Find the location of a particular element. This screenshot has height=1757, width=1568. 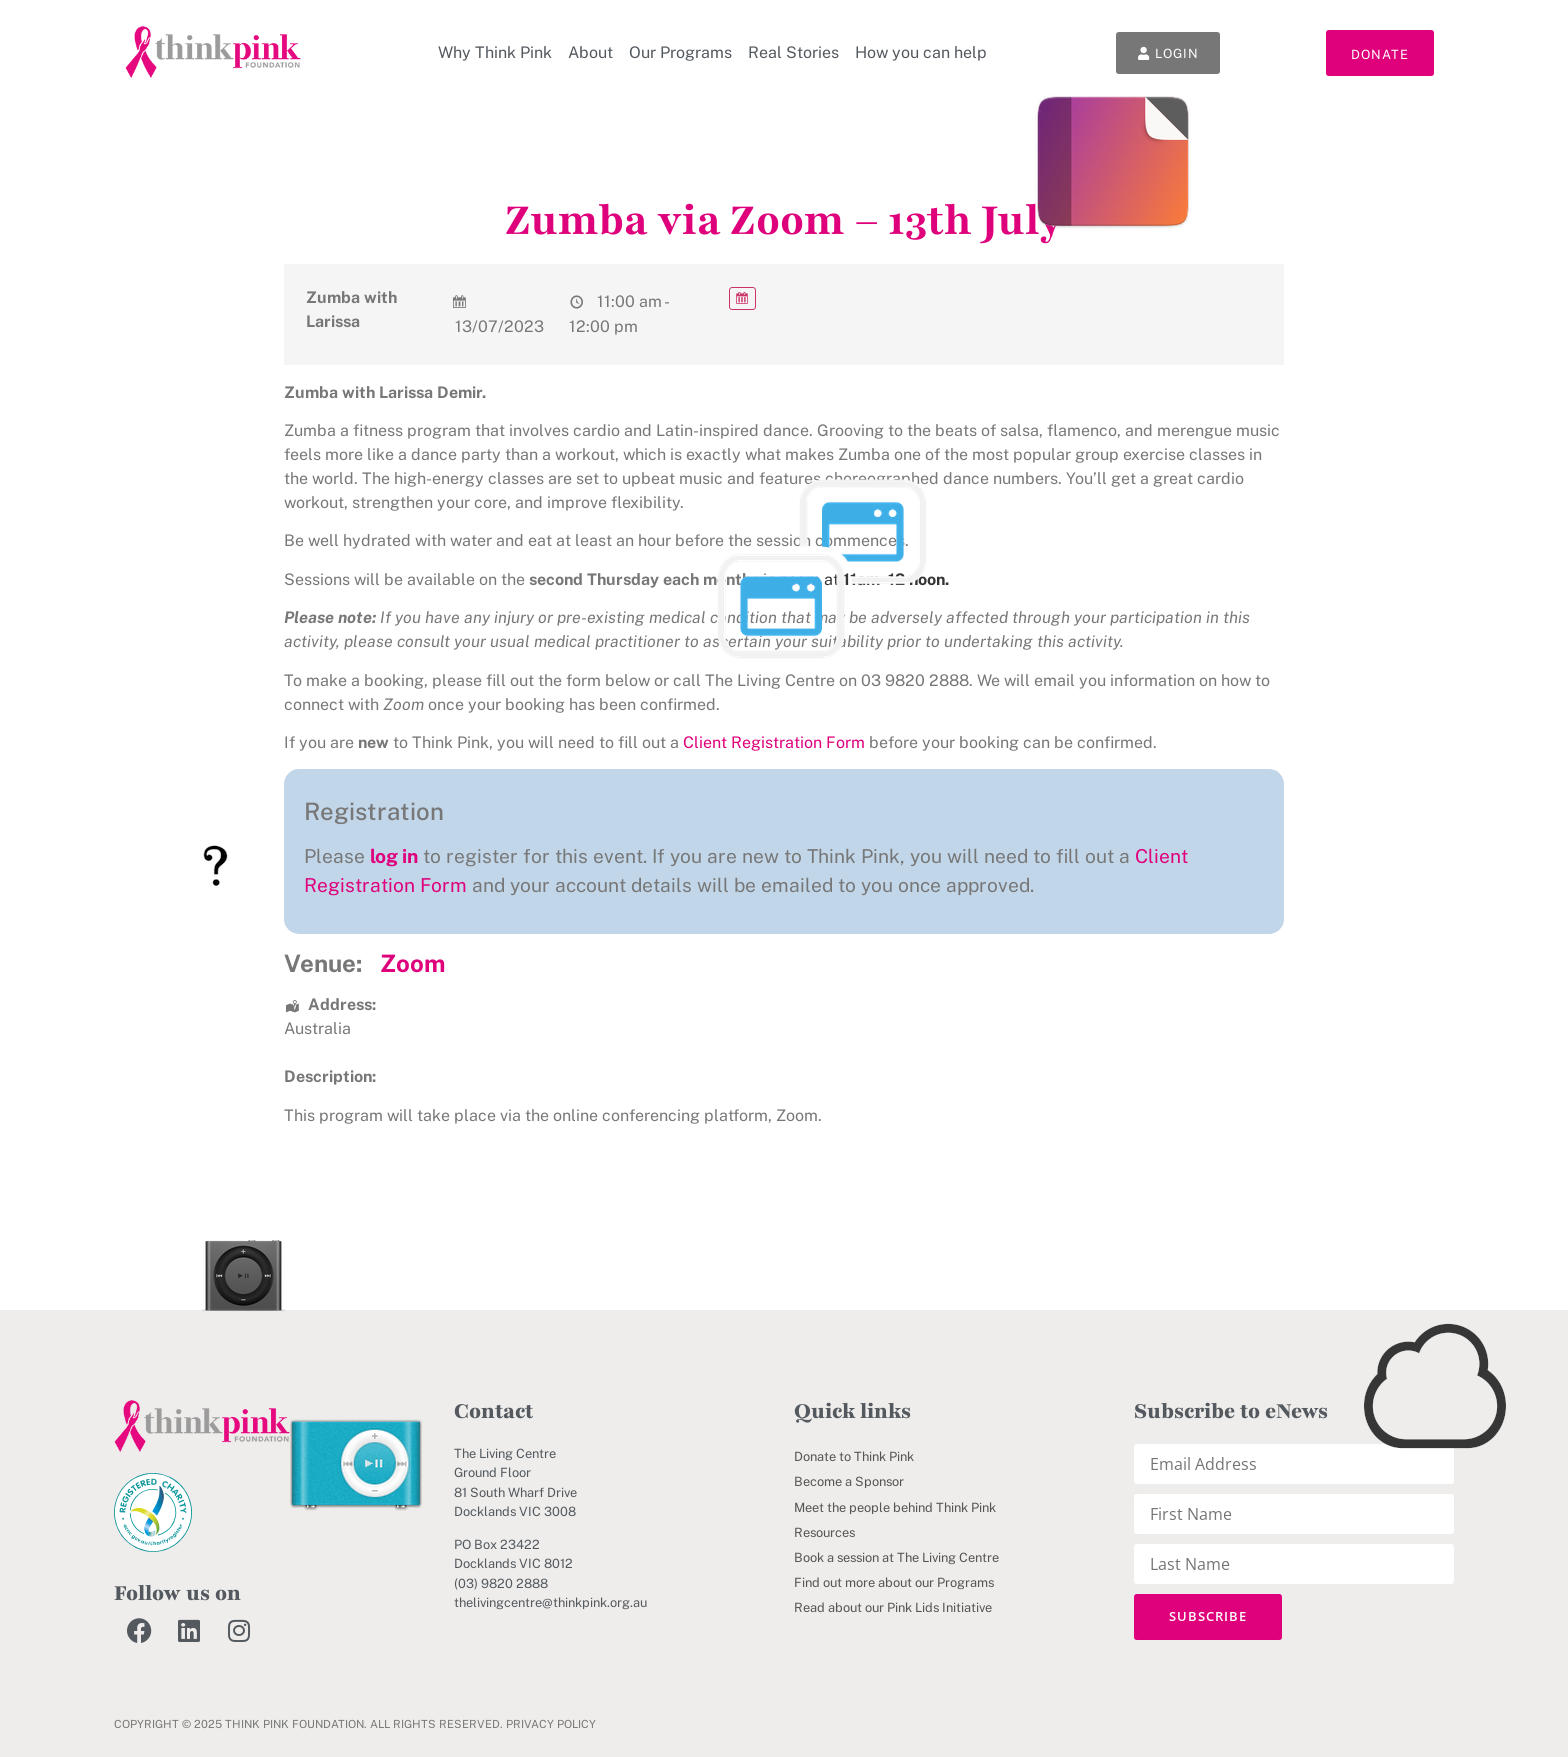

access internet or cloud-based applications is located at coordinates (1435, 1386).